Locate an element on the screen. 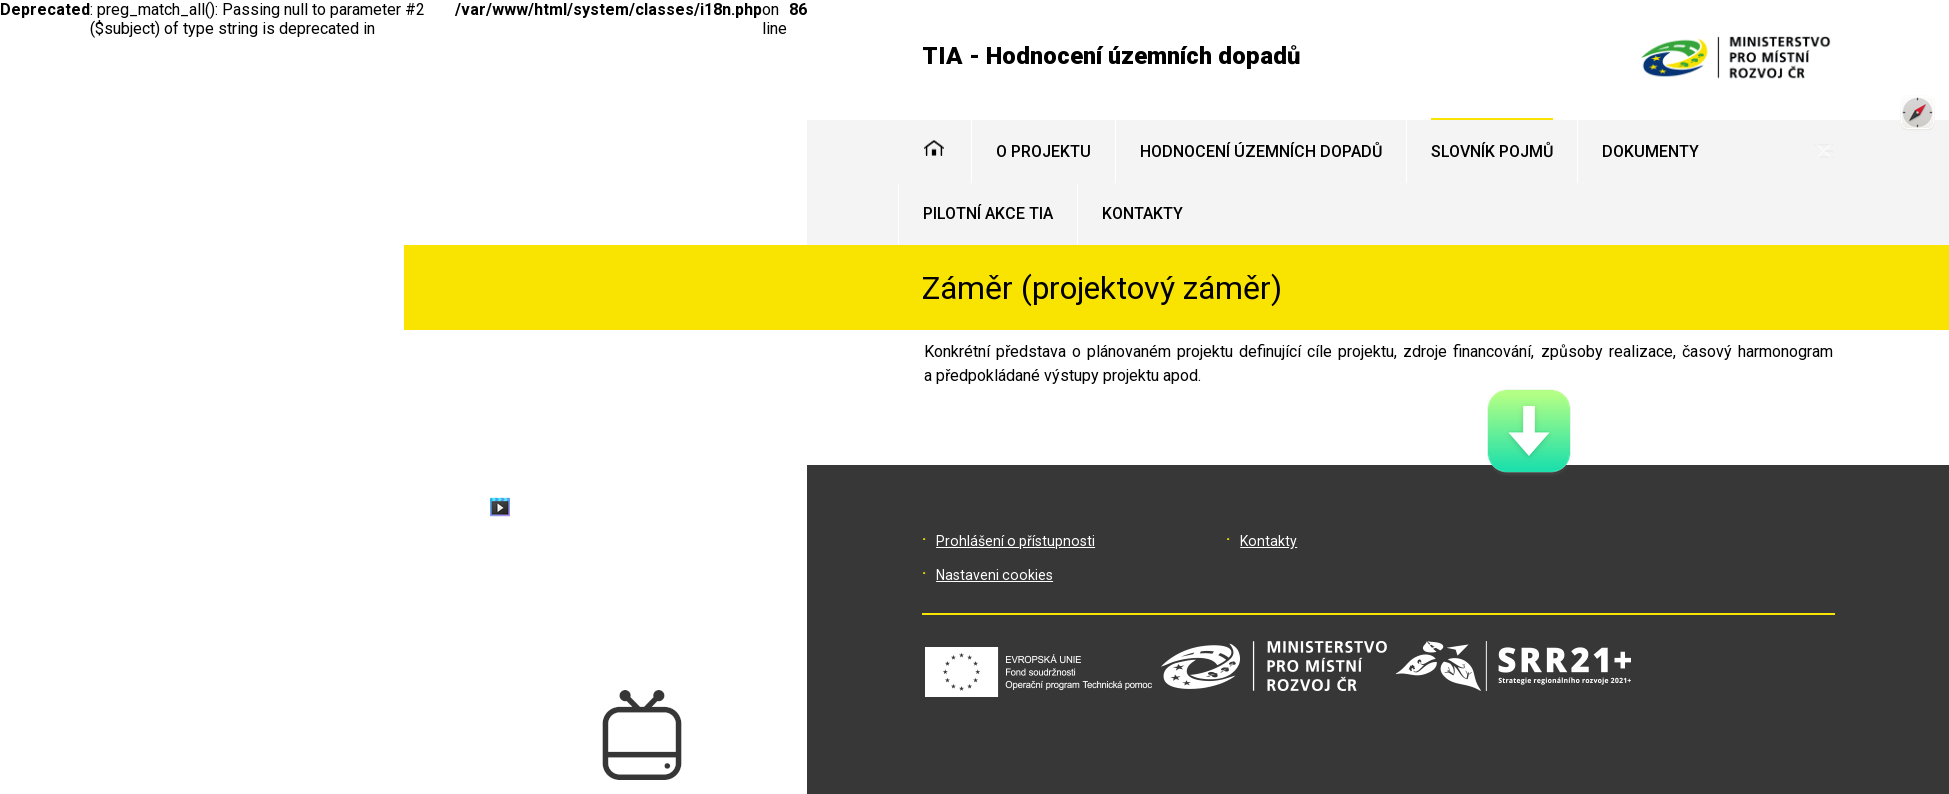 The image size is (1949, 794). save or download the current session is located at coordinates (1529, 431).